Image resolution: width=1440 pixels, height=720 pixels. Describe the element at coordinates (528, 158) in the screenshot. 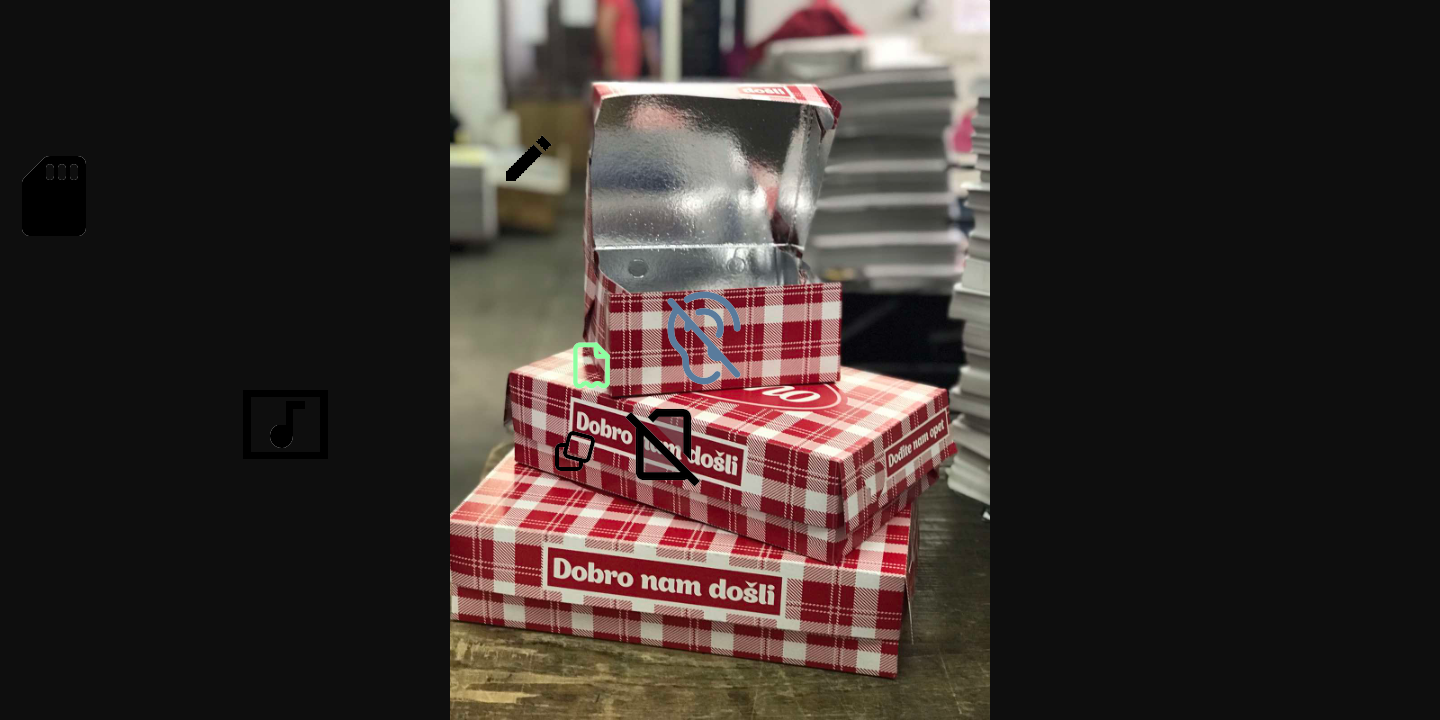

I see `edit this item` at that location.